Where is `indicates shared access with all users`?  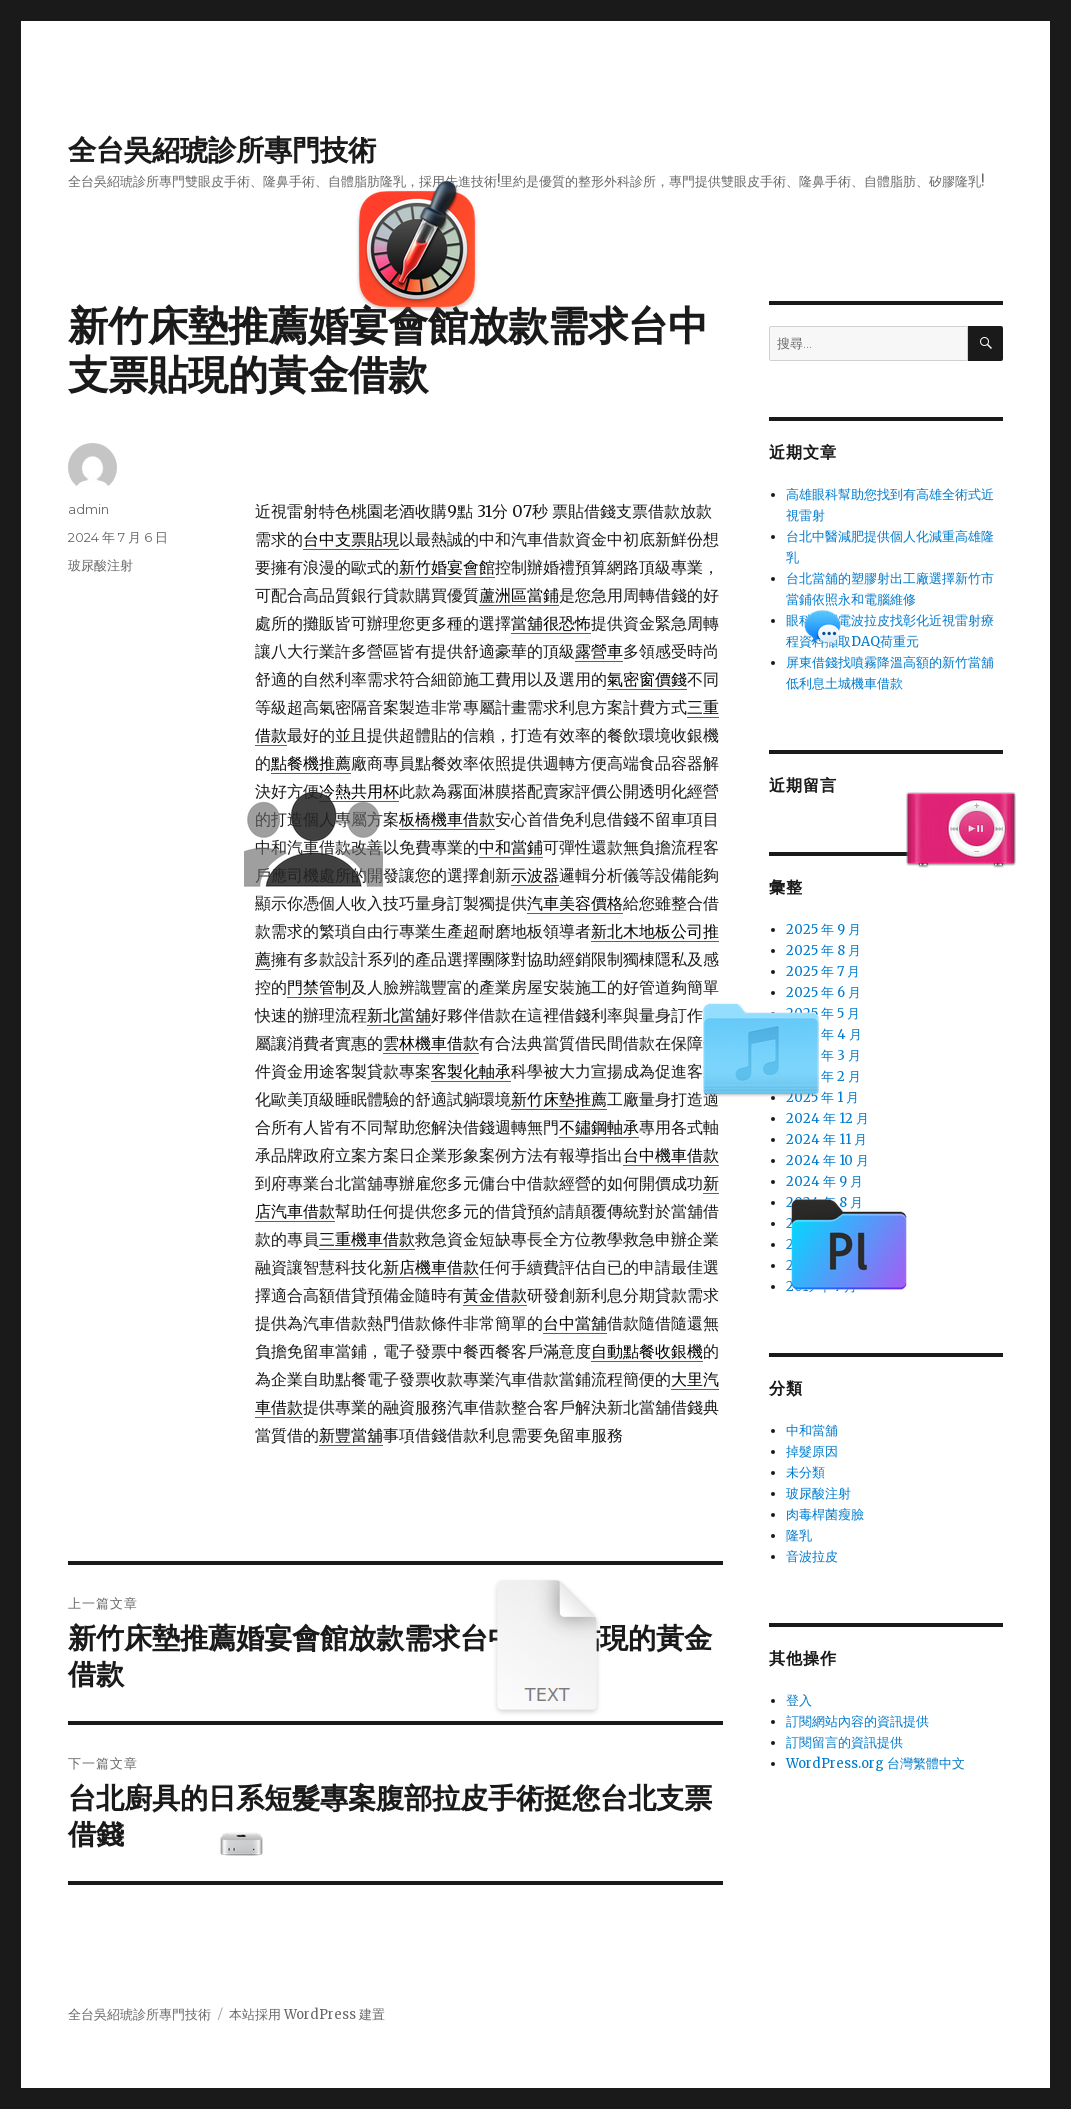 indicates shared access with all users is located at coordinates (313, 825).